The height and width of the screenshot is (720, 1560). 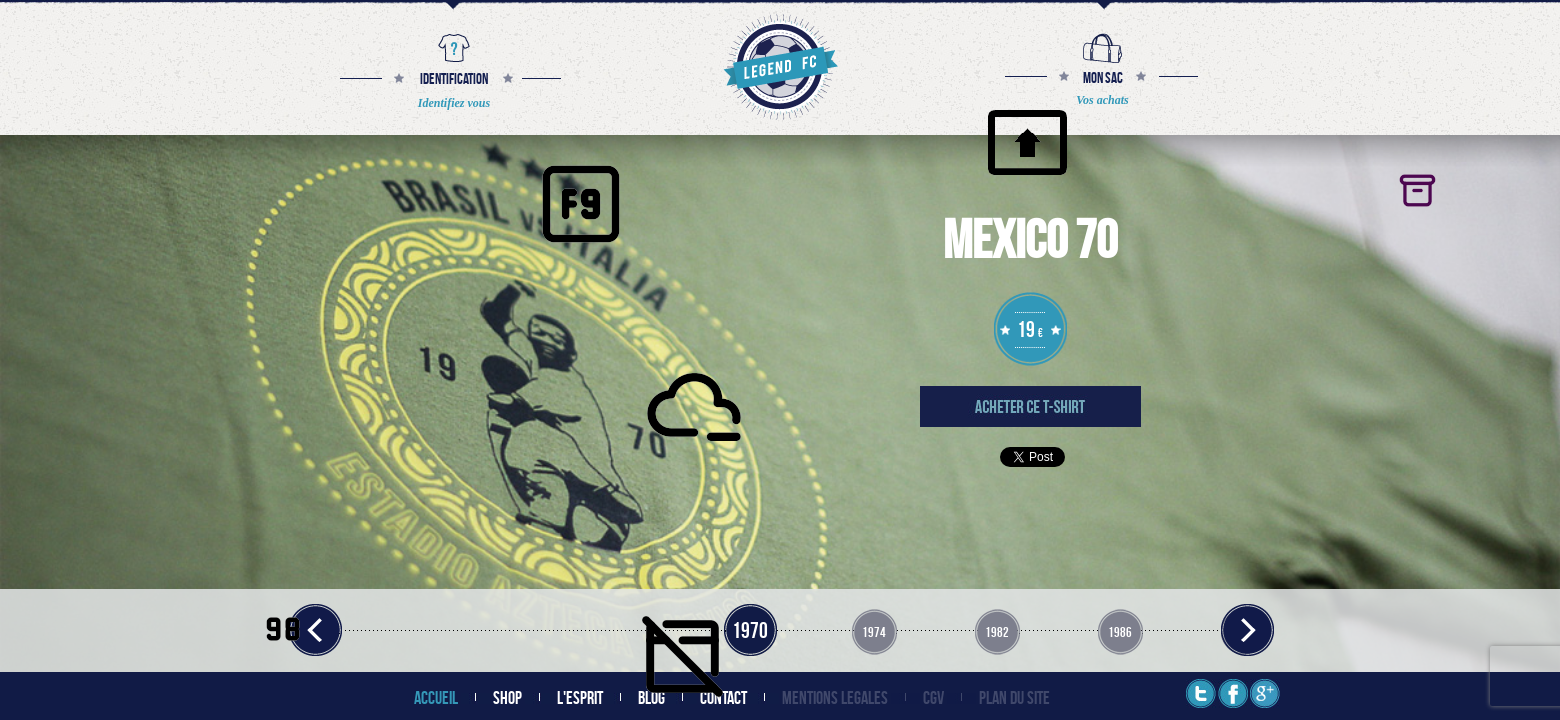 I want to click on archive this item, so click(x=1417, y=190).